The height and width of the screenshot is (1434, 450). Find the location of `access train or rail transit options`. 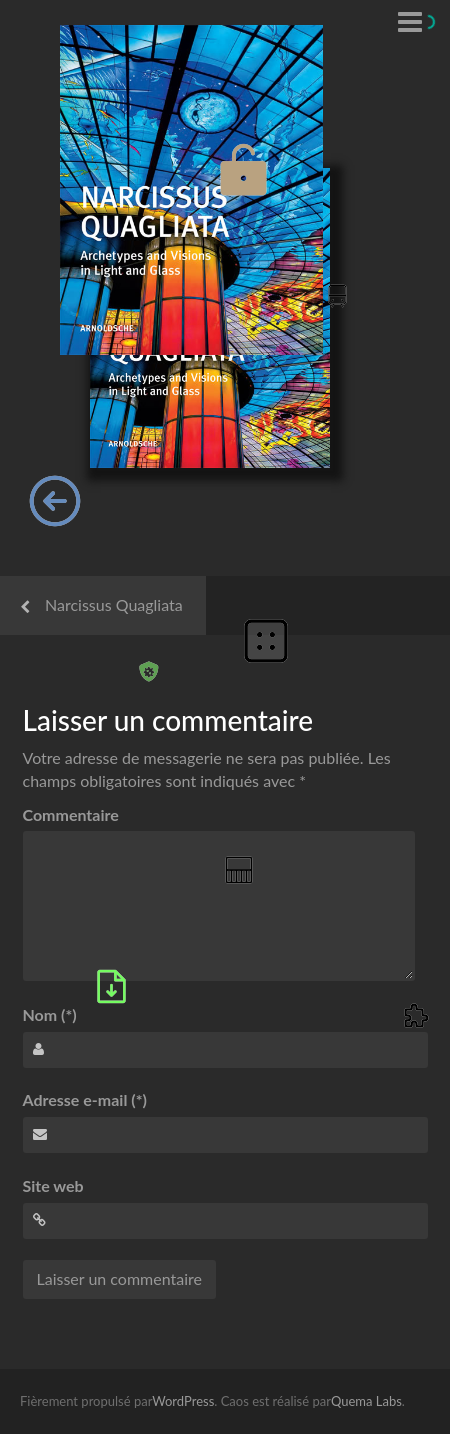

access train or rail transit options is located at coordinates (337, 295).